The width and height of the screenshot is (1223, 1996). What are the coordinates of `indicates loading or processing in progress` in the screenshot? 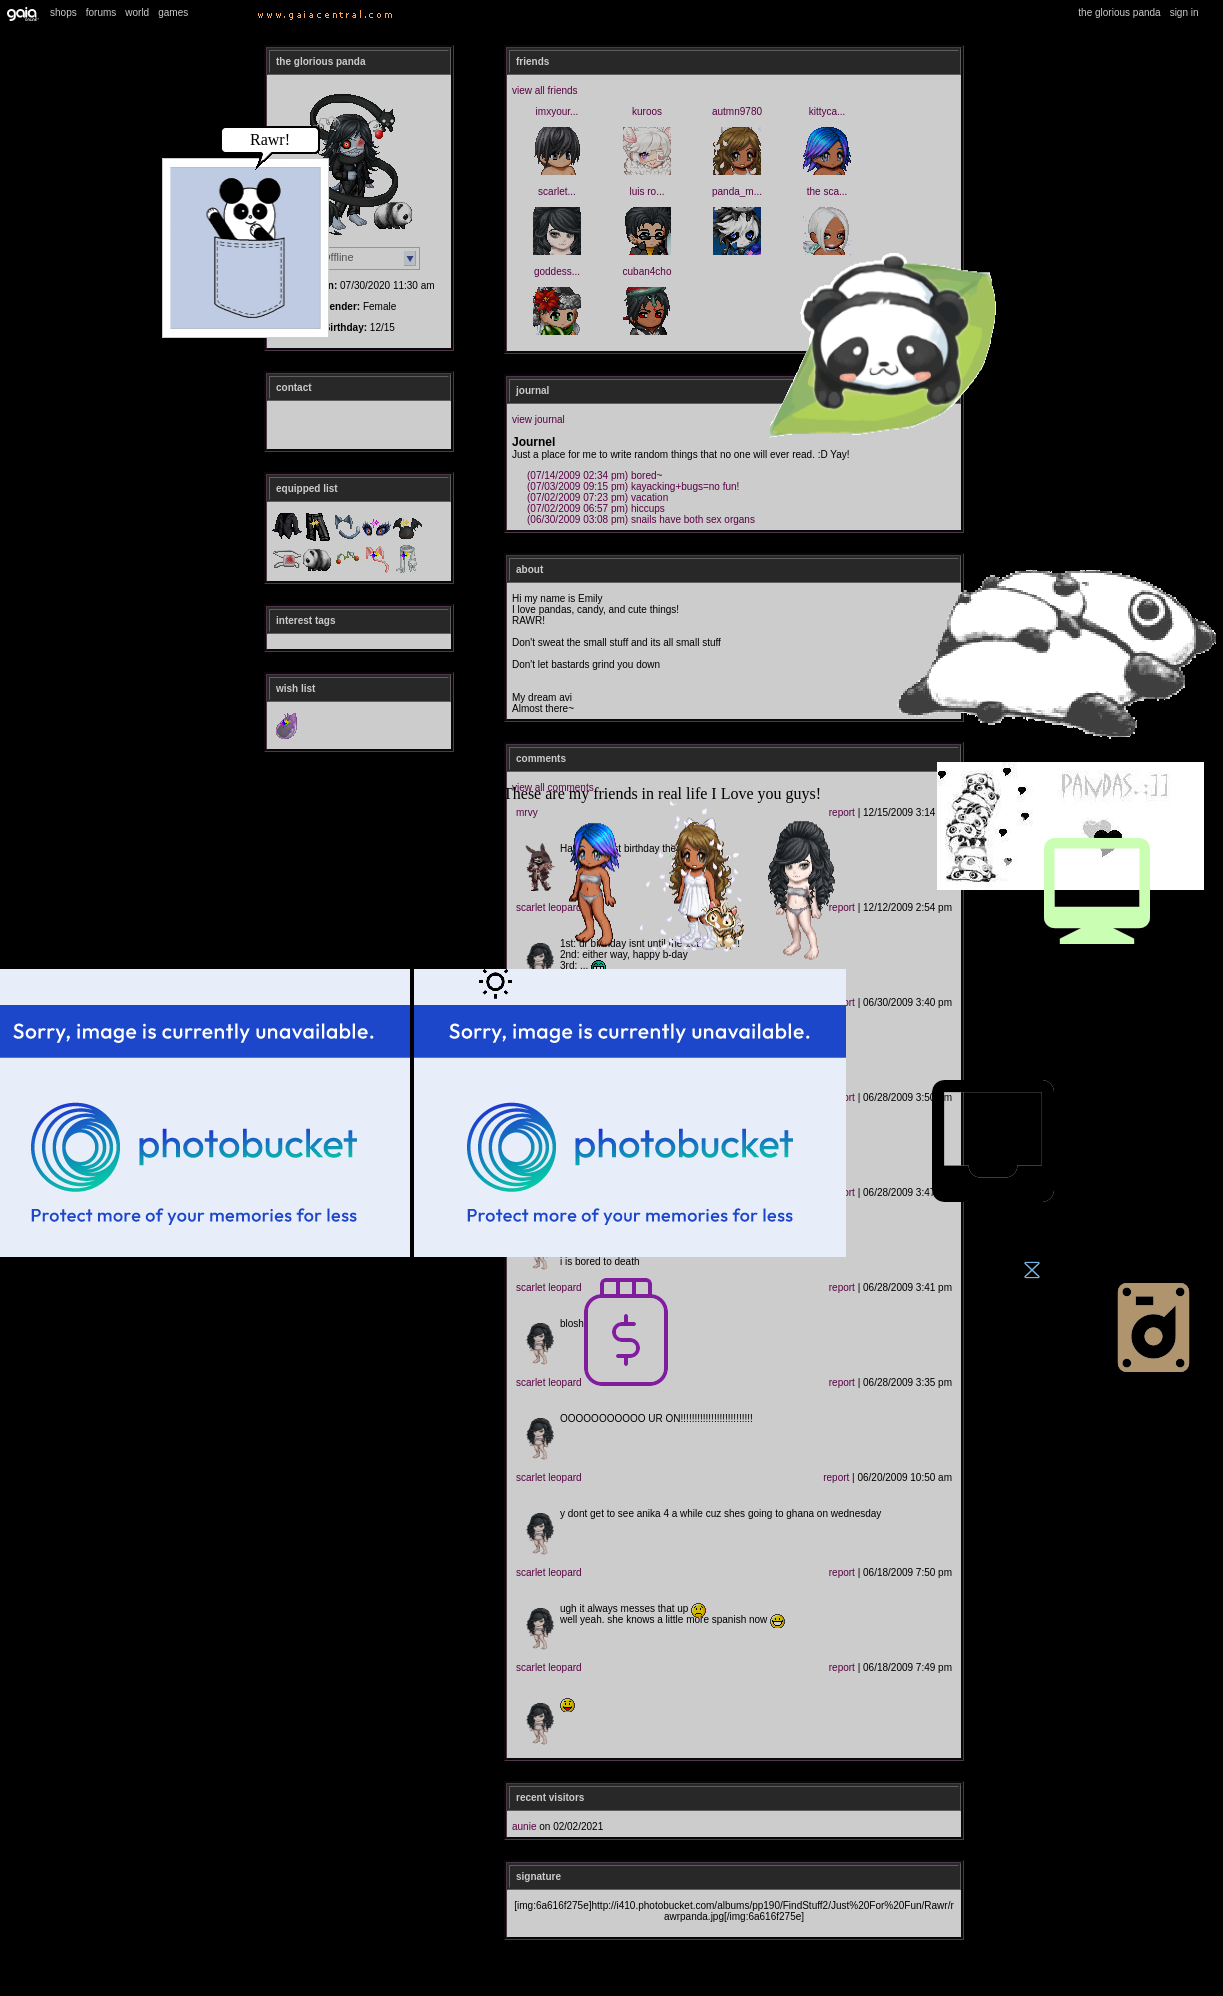 It's located at (1032, 1270).